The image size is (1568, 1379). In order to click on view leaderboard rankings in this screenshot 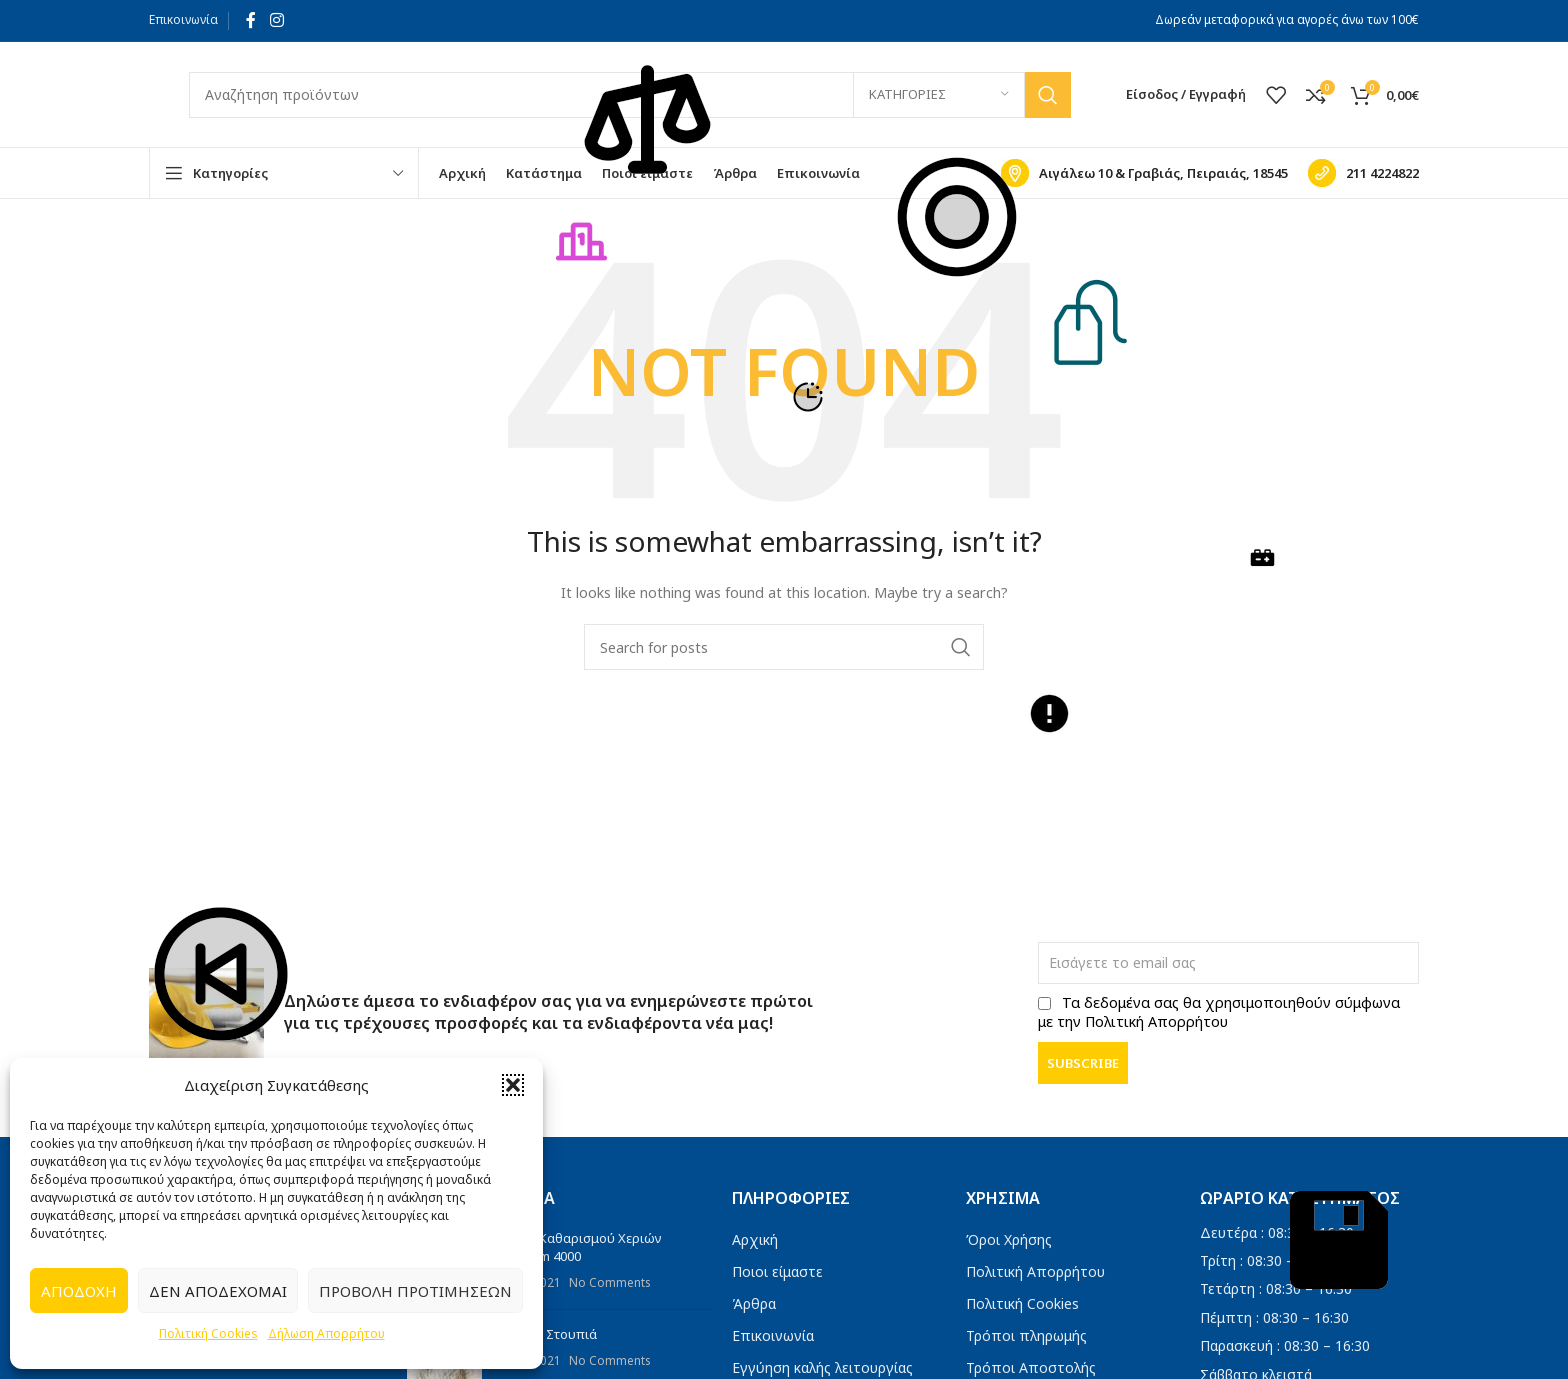, I will do `click(581, 241)`.